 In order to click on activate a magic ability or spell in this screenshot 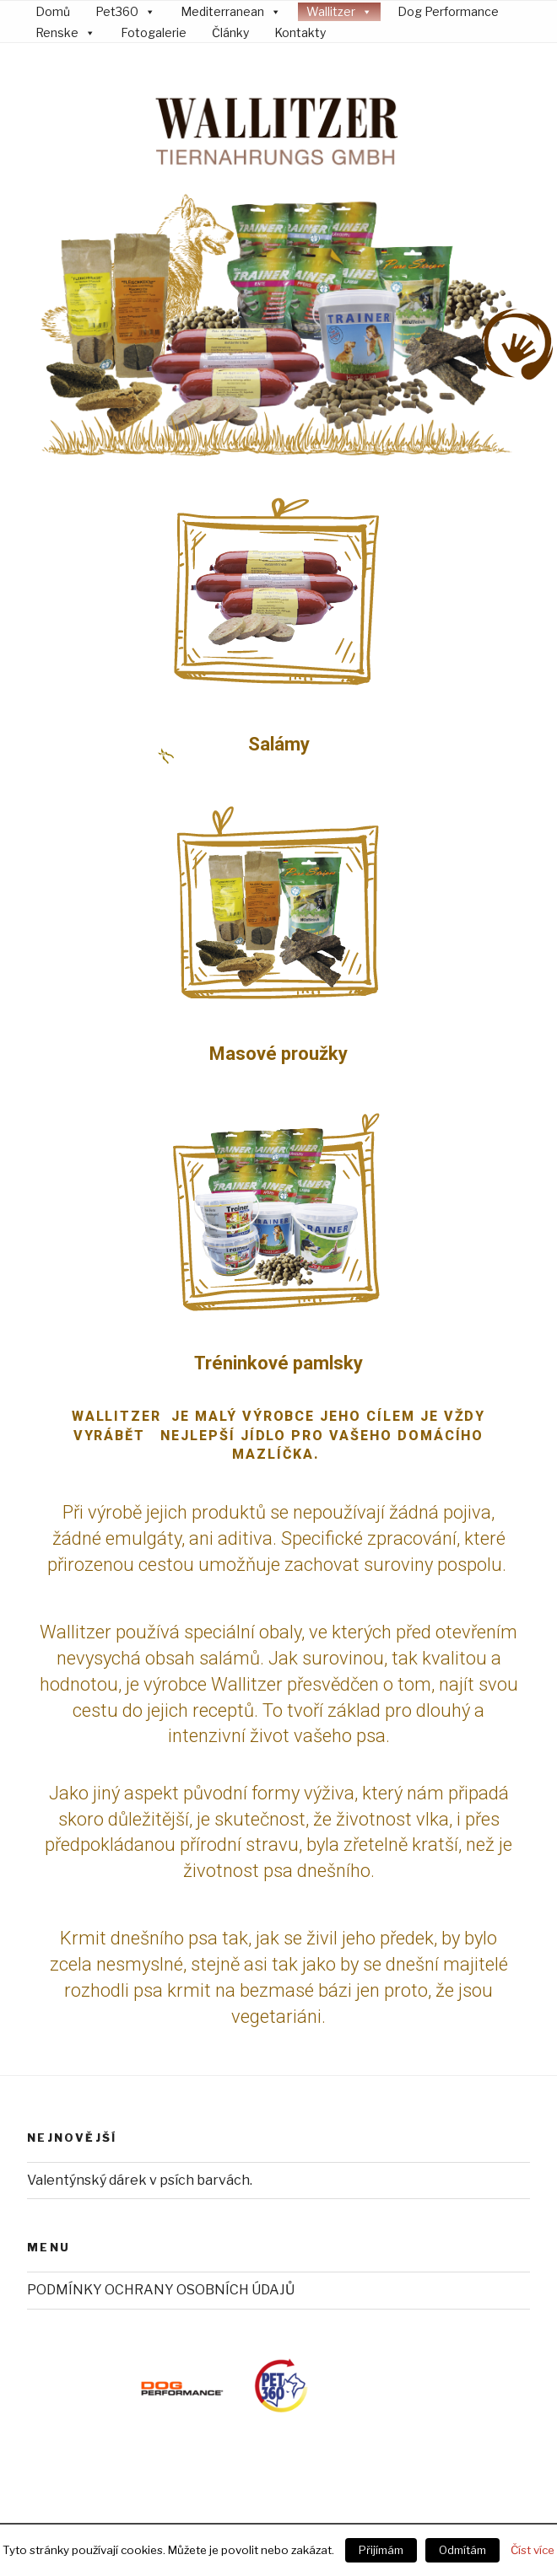, I will do `click(517, 345)`.